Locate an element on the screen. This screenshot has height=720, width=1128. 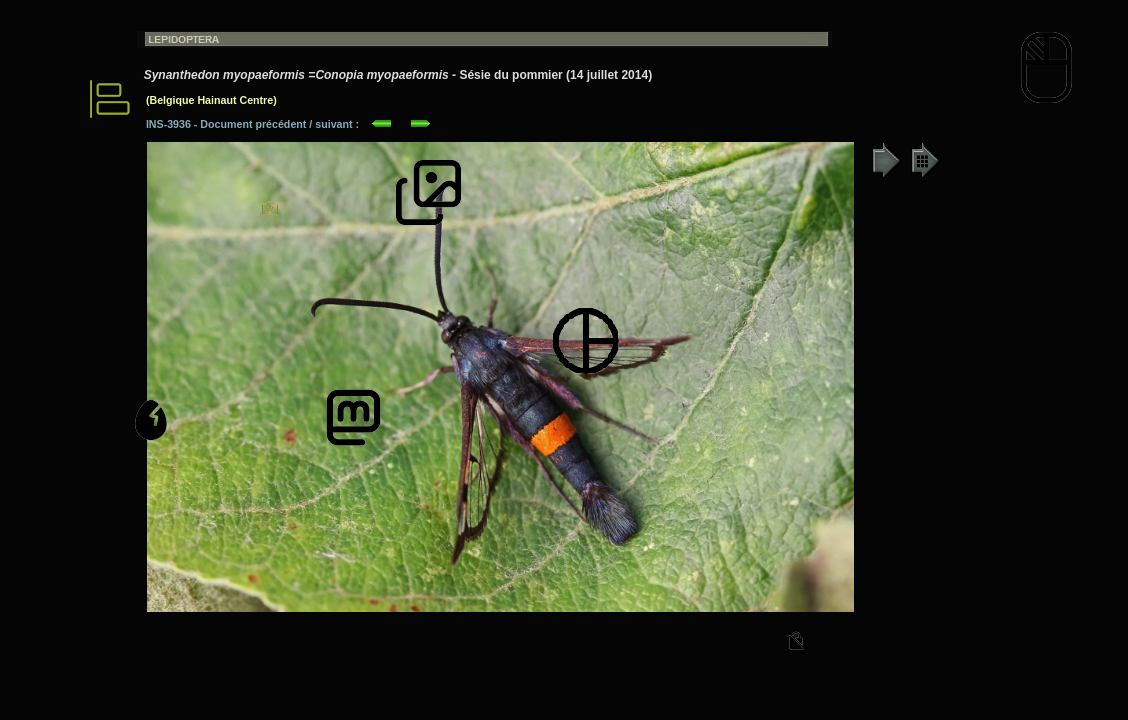
indicates a cracked or broken item is located at coordinates (151, 420).